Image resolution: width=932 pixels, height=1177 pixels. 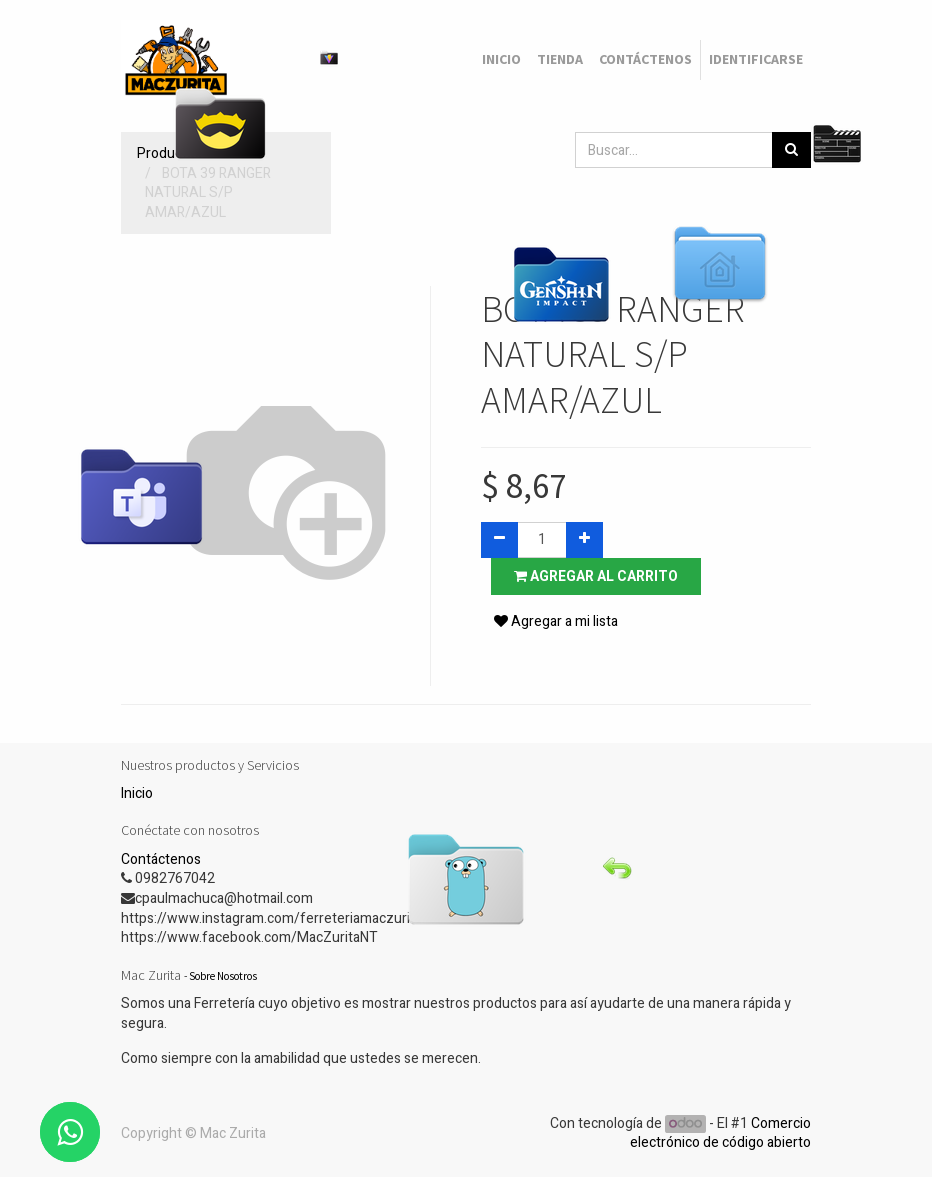 I want to click on open folder containing Go programming files, so click(x=465, y=882).